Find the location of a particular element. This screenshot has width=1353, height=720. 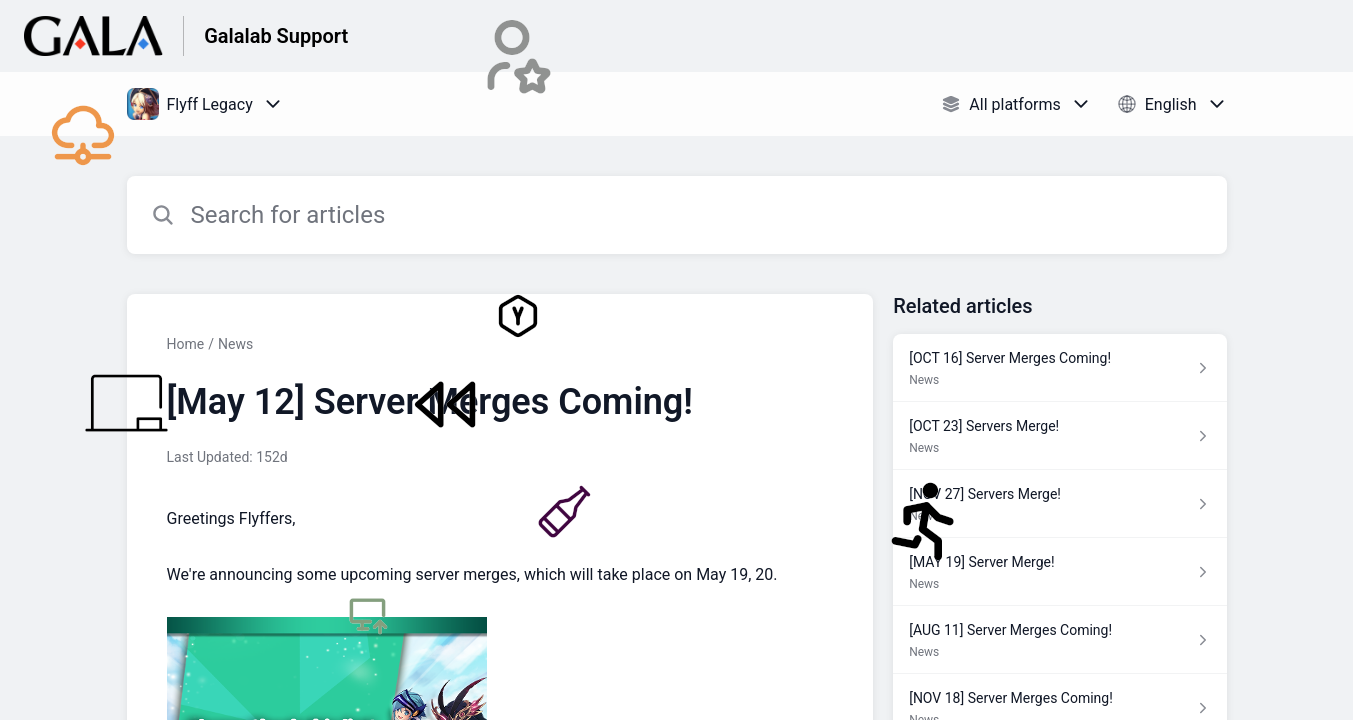

skip to previous track is located at coordinates (446, 404).